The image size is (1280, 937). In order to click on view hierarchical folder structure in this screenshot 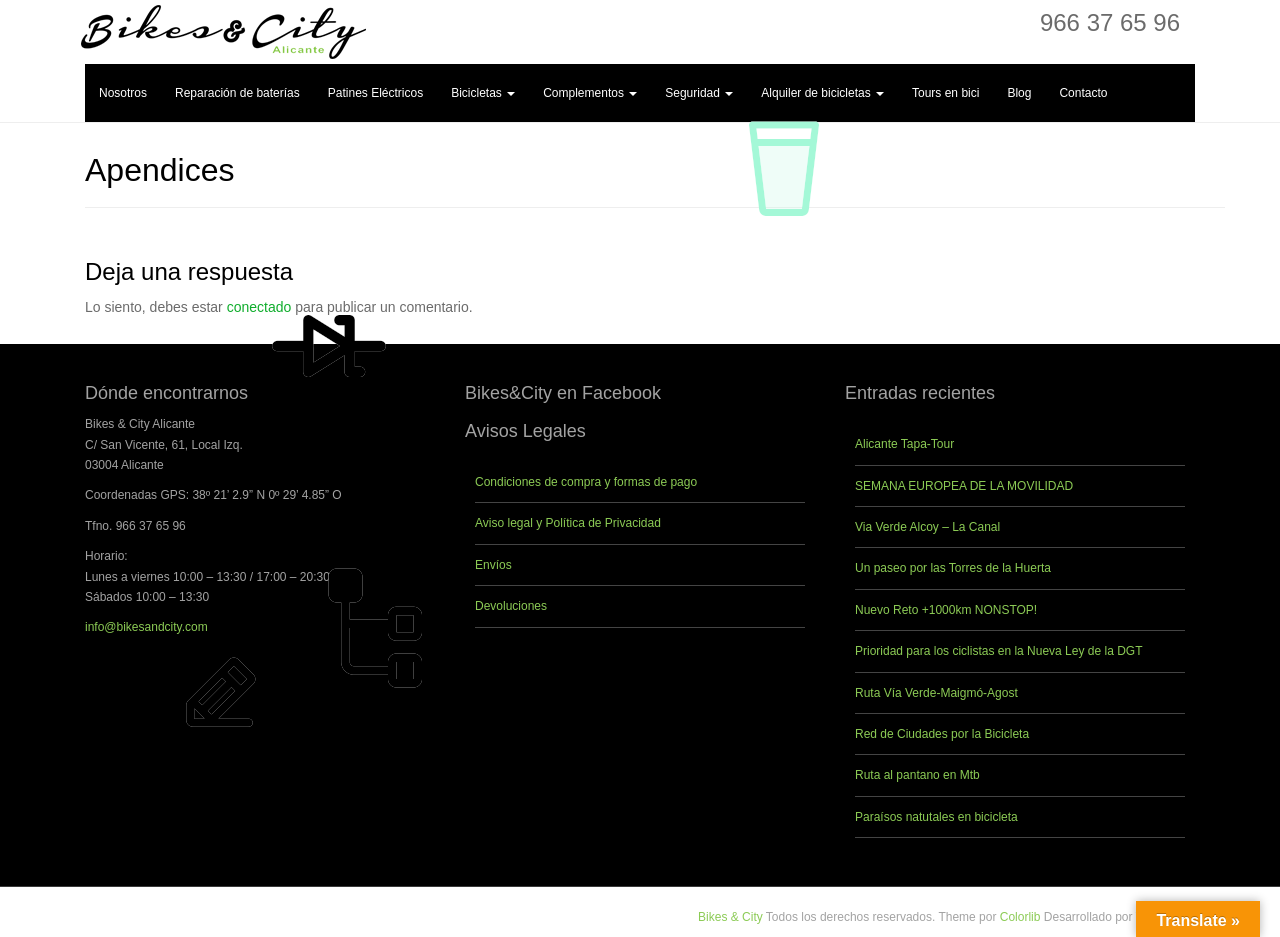, I will do `click(371, 628)`.